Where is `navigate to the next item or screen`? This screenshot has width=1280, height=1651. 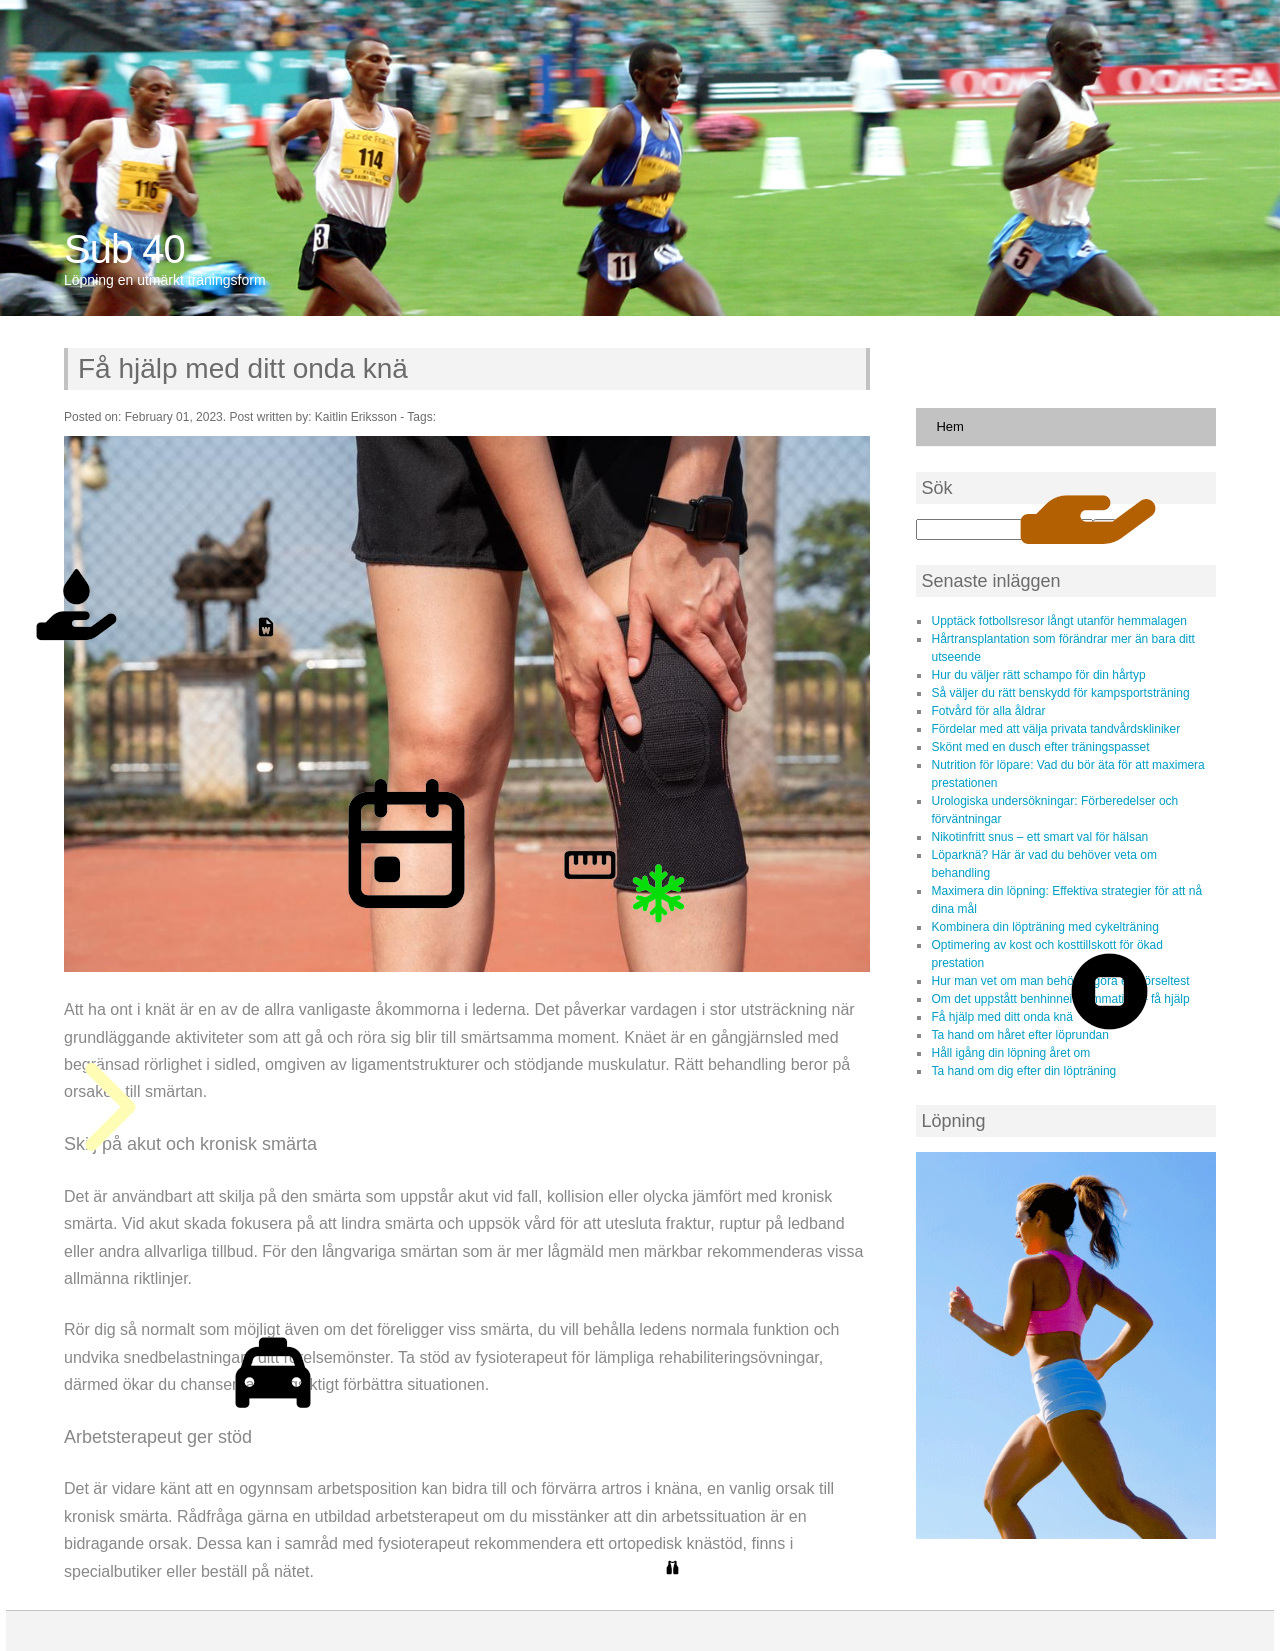
navigate to the next item or screen is located at coordinates (104, 1107).